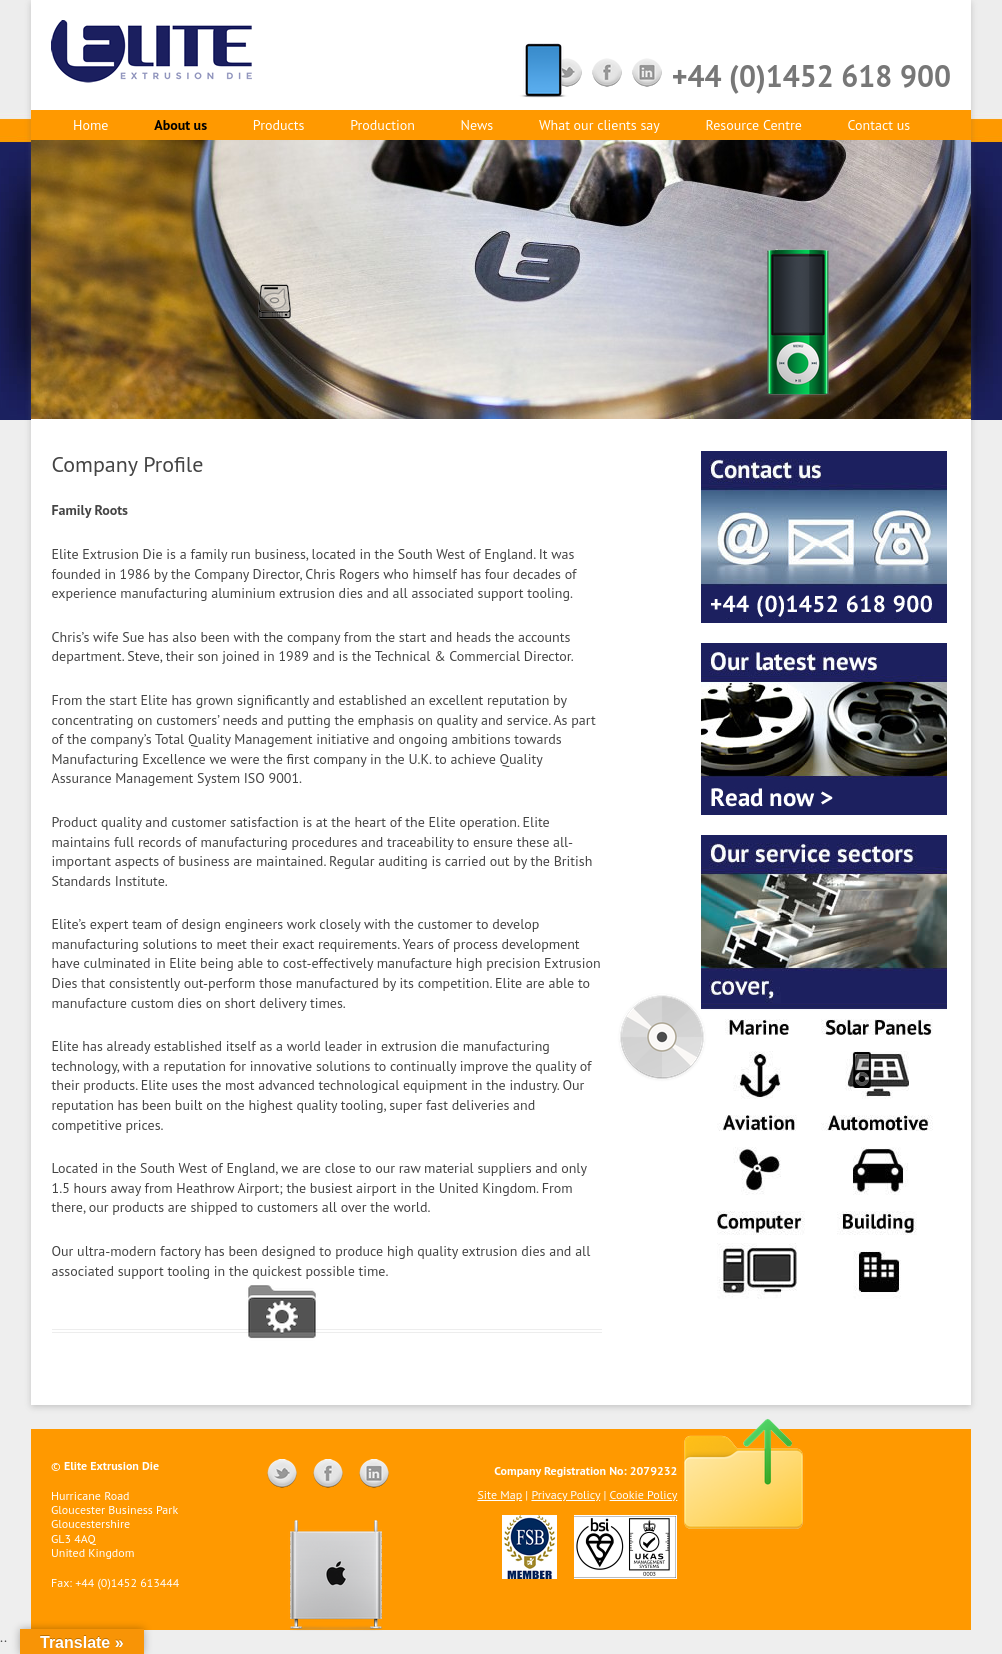 This screenshot has height=1654, width=1002. Describe the element at coordinates (543, 64) in the screenshot. I see `iPad Mini device icon` at that location.